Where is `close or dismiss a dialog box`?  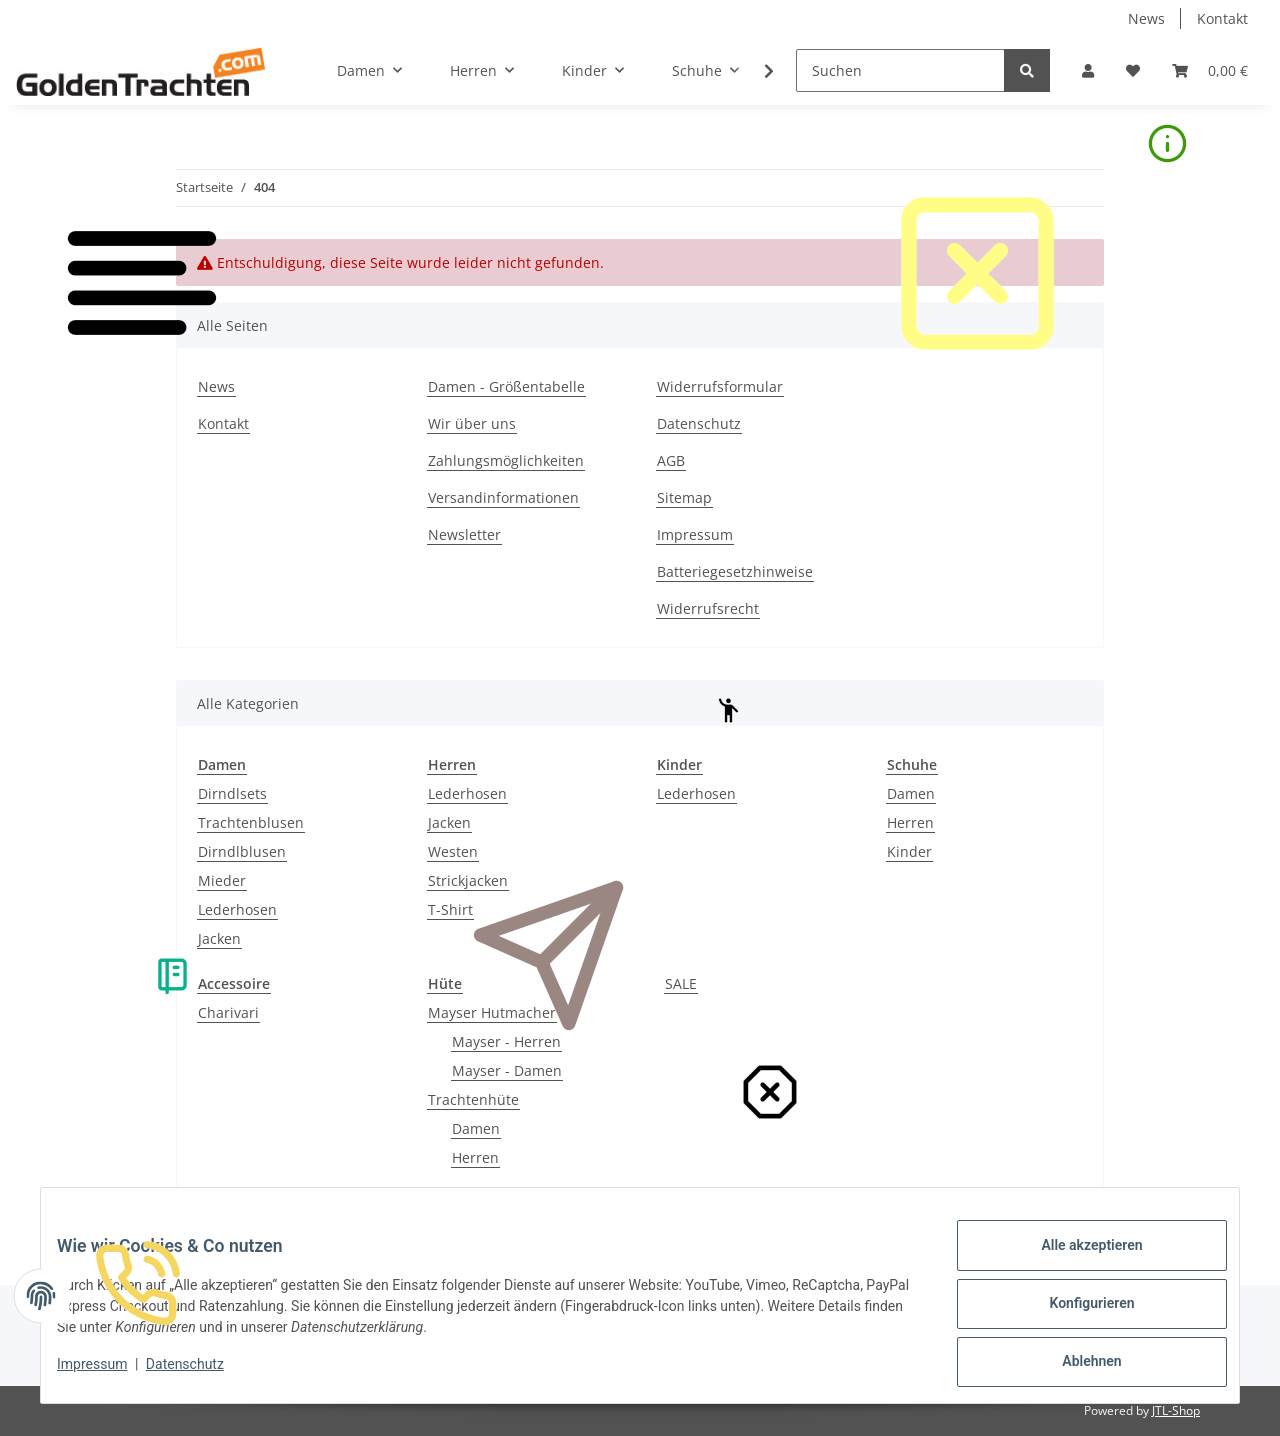 close or dismiss a dialog box is located at coordinates (977, 273).